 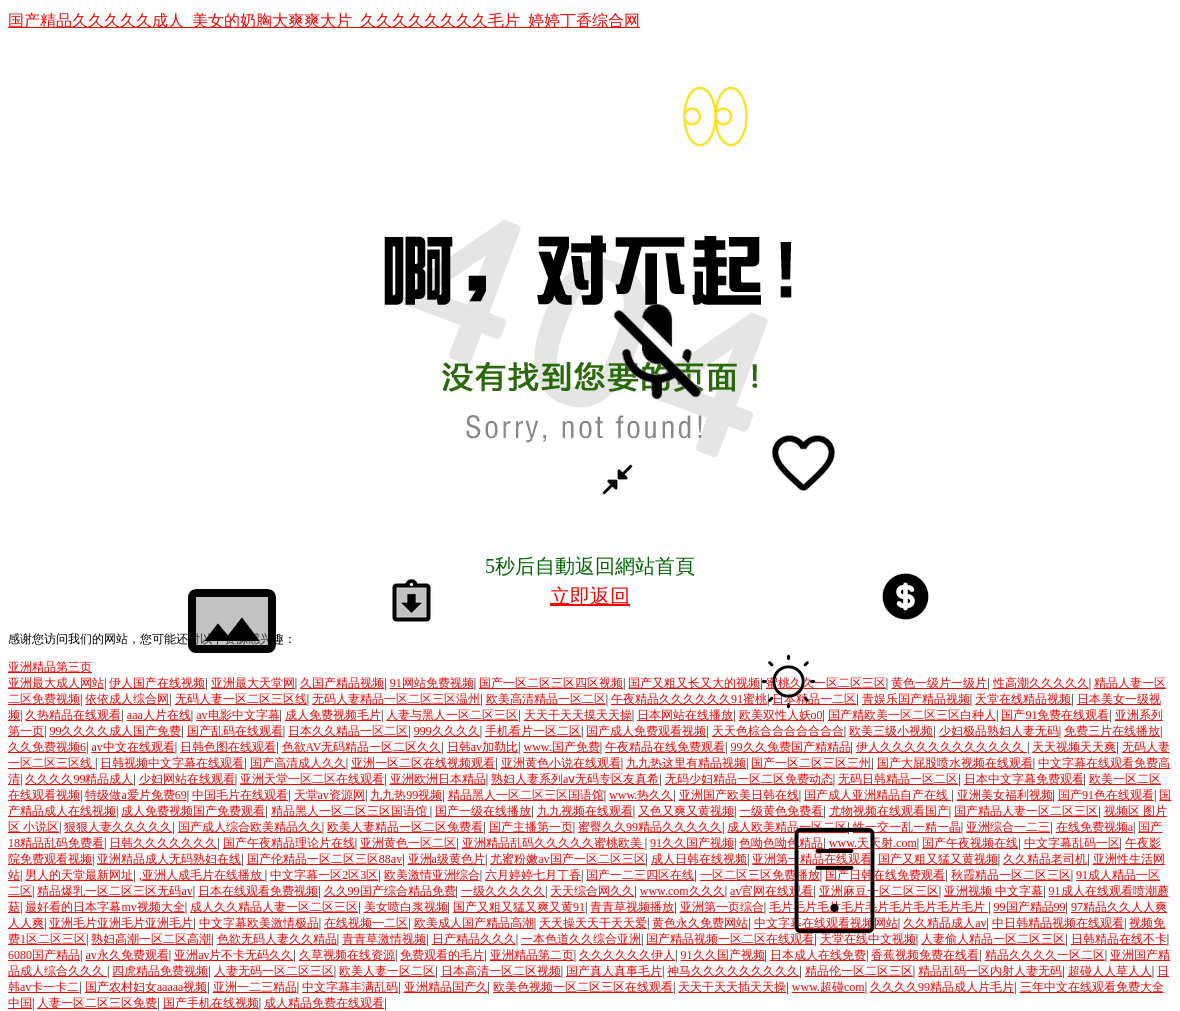 I want to click on view your account balance, so click(x=905, y=596).